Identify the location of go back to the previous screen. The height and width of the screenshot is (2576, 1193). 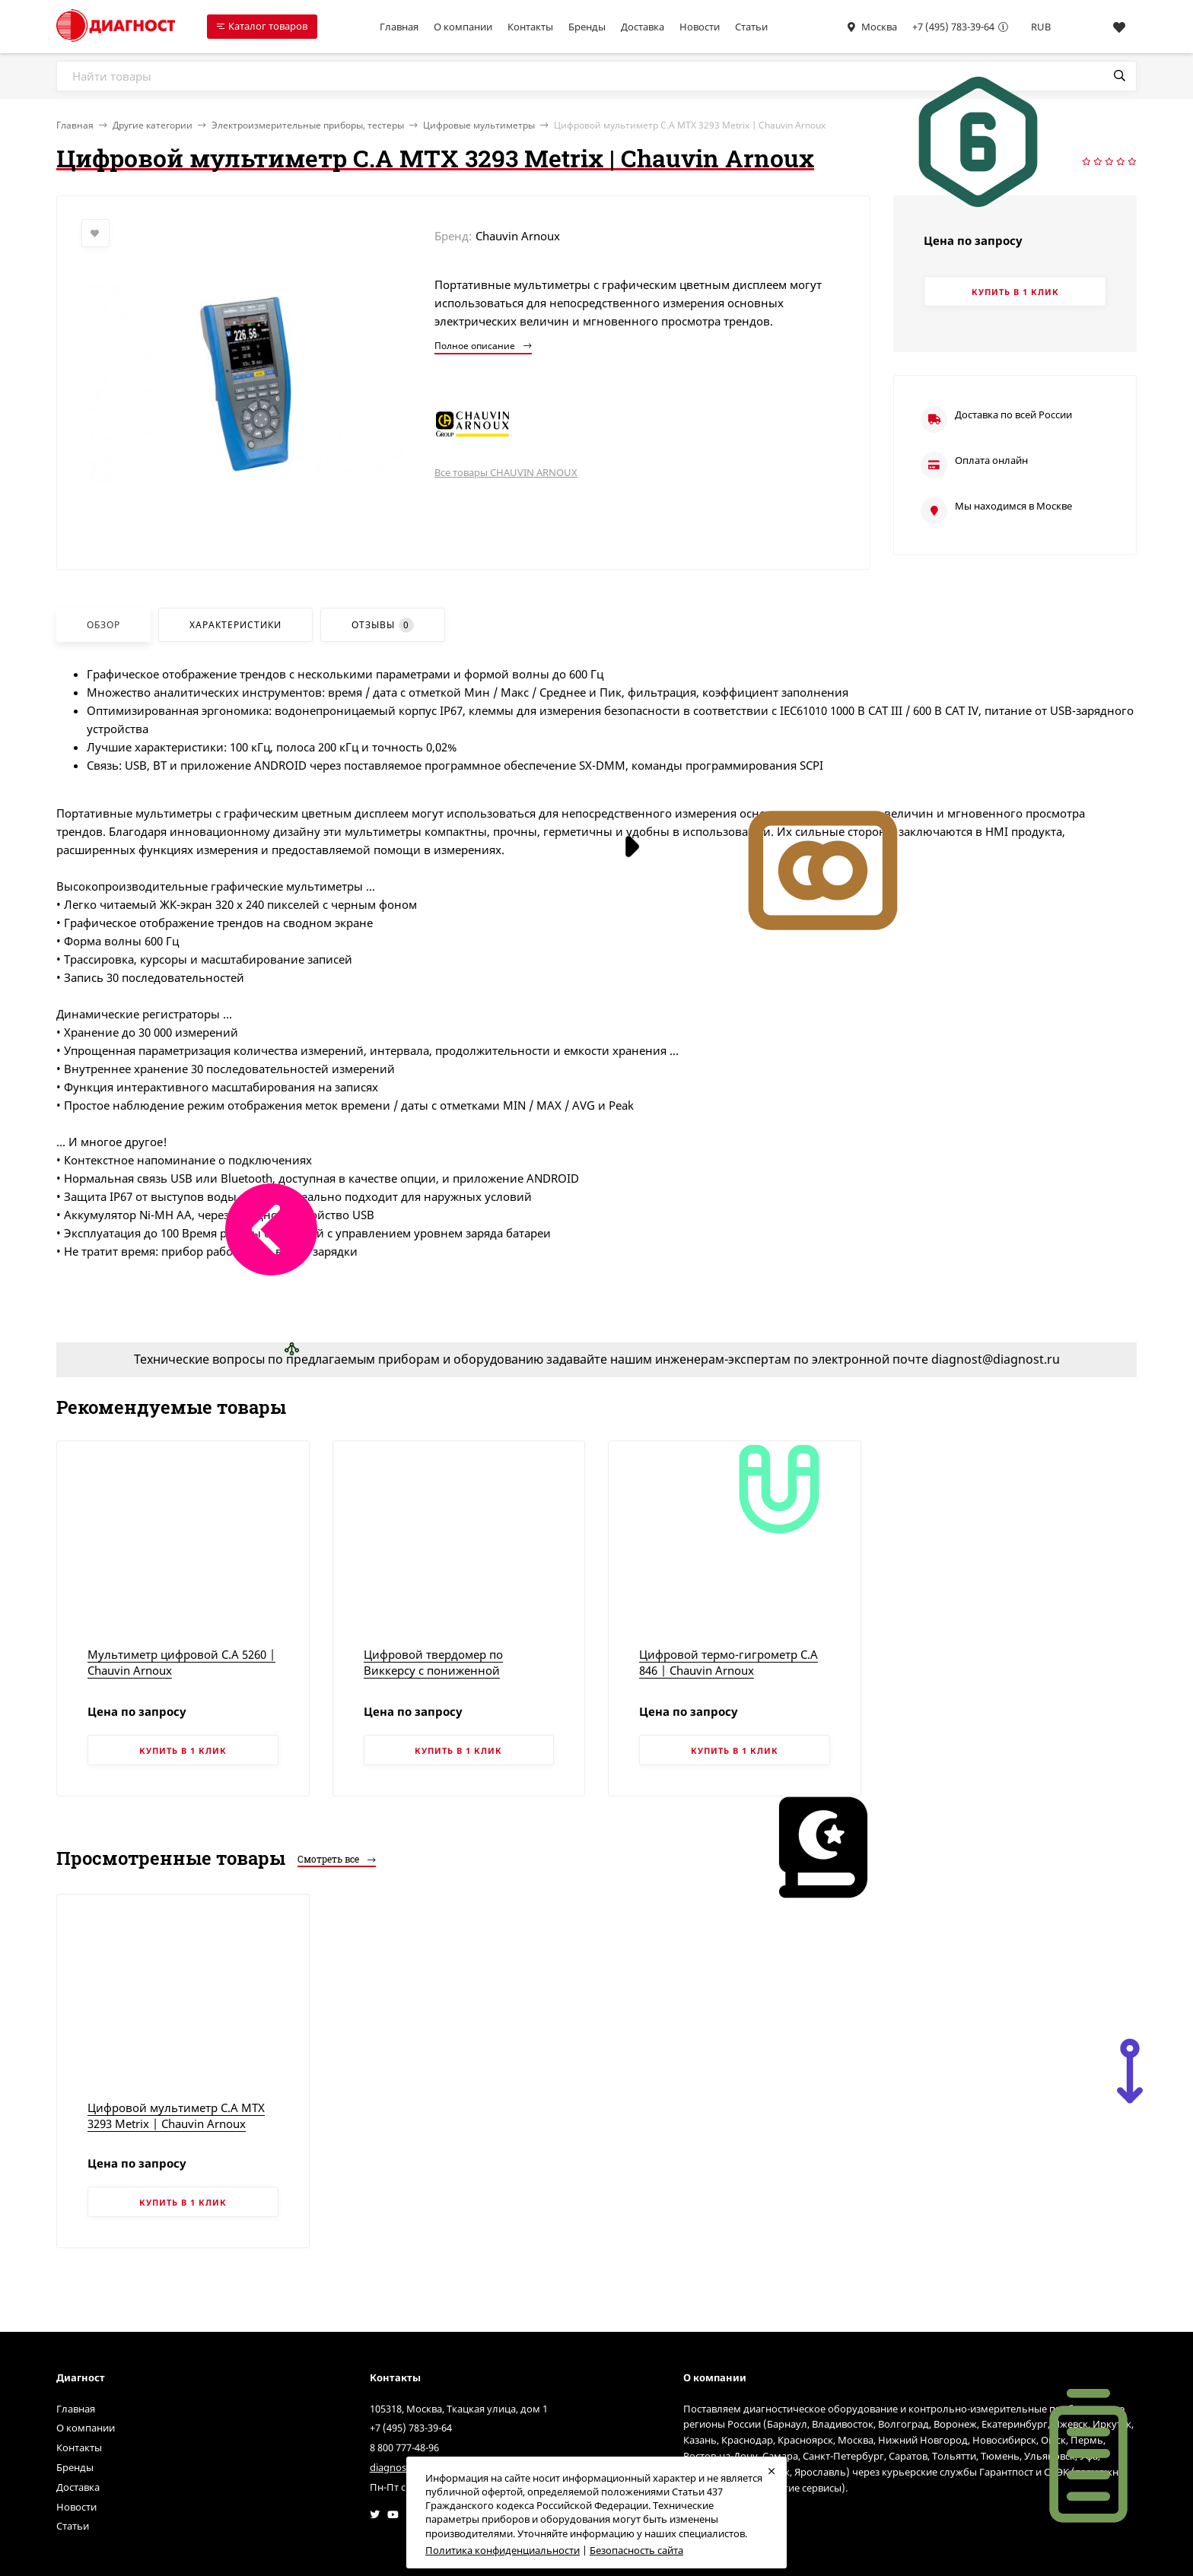
(271, 1229).